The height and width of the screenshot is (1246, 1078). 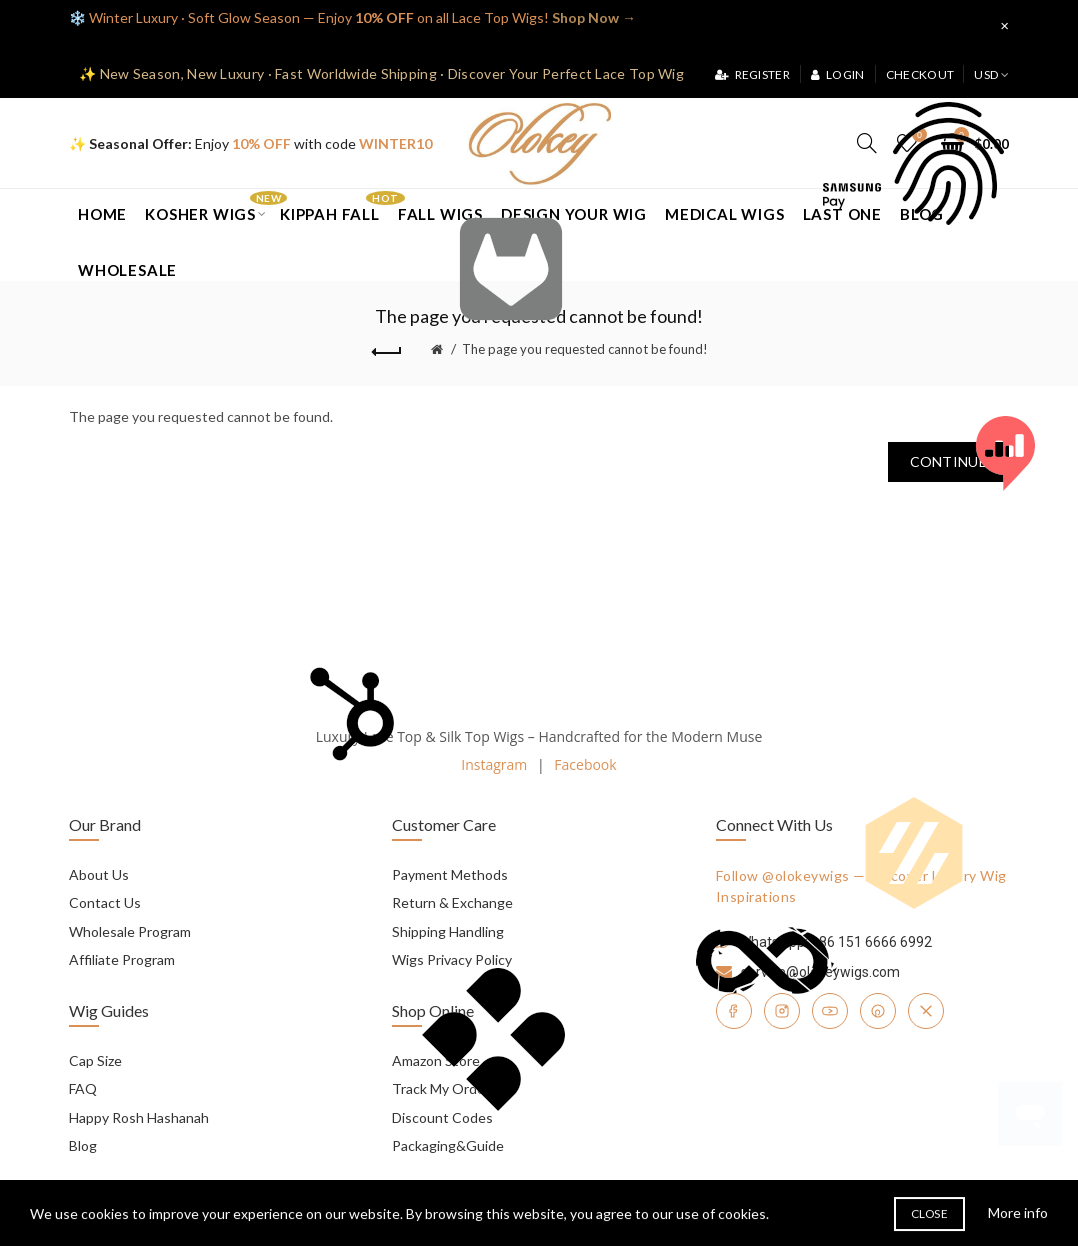 What do you see at coordinates (493, 1039) in the screenshot?
I see `bentobox company logo` at bounding box center [493, 1039].